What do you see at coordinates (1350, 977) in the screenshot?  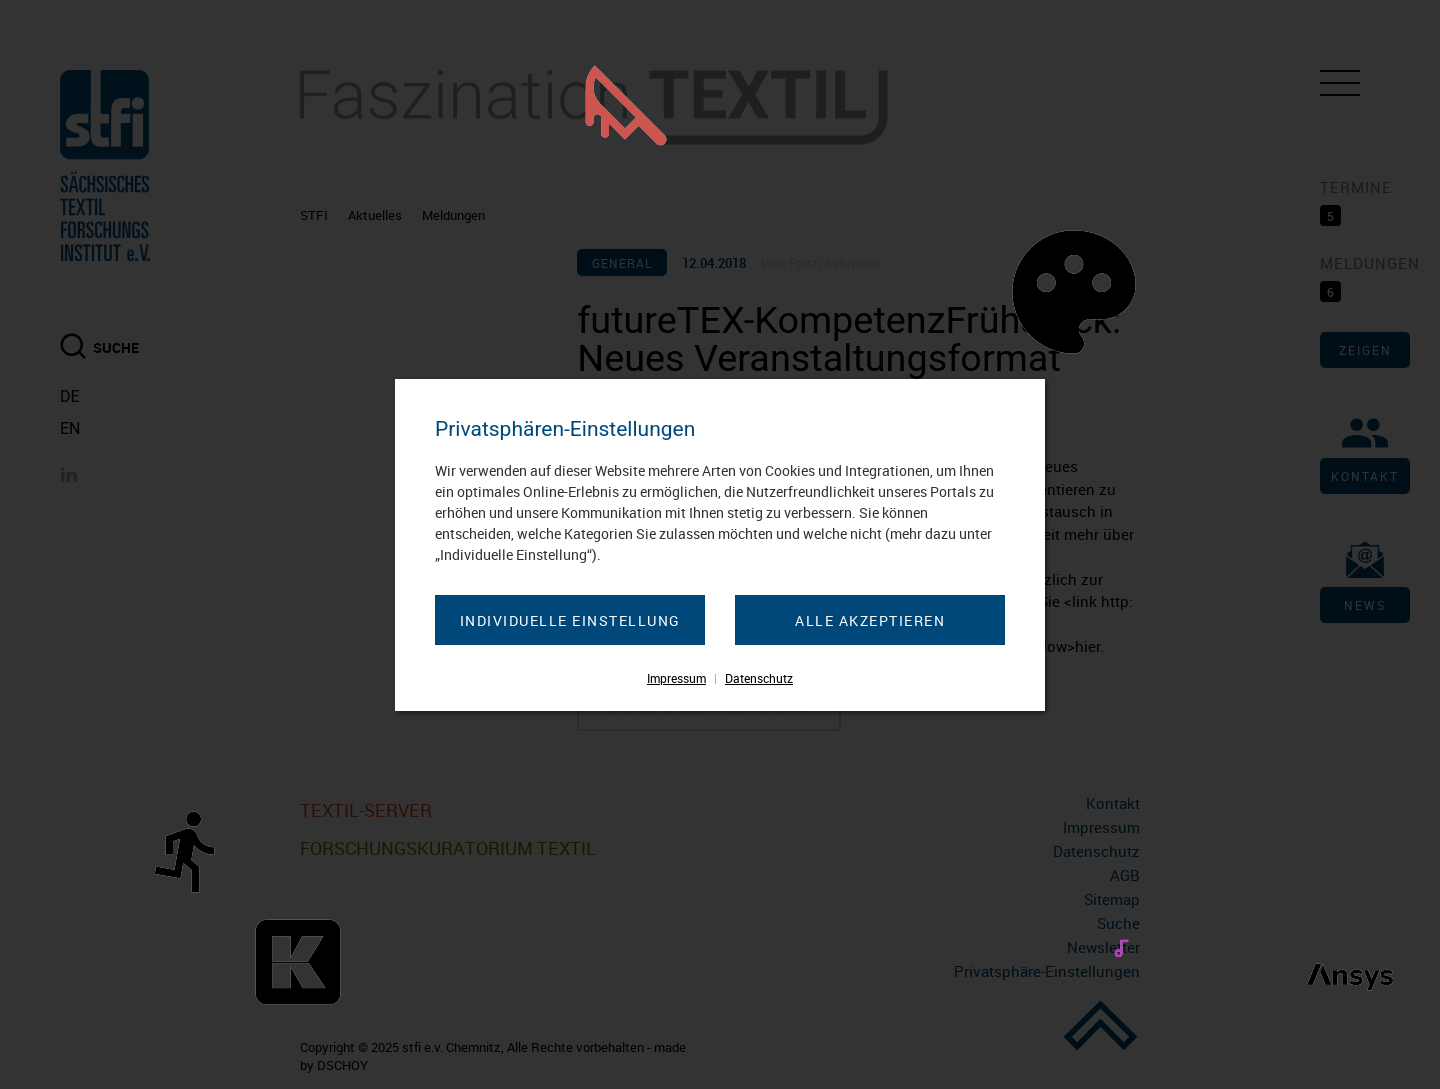 I see `ansys engineering simulation software logo` at bounding box center [1350, 977].